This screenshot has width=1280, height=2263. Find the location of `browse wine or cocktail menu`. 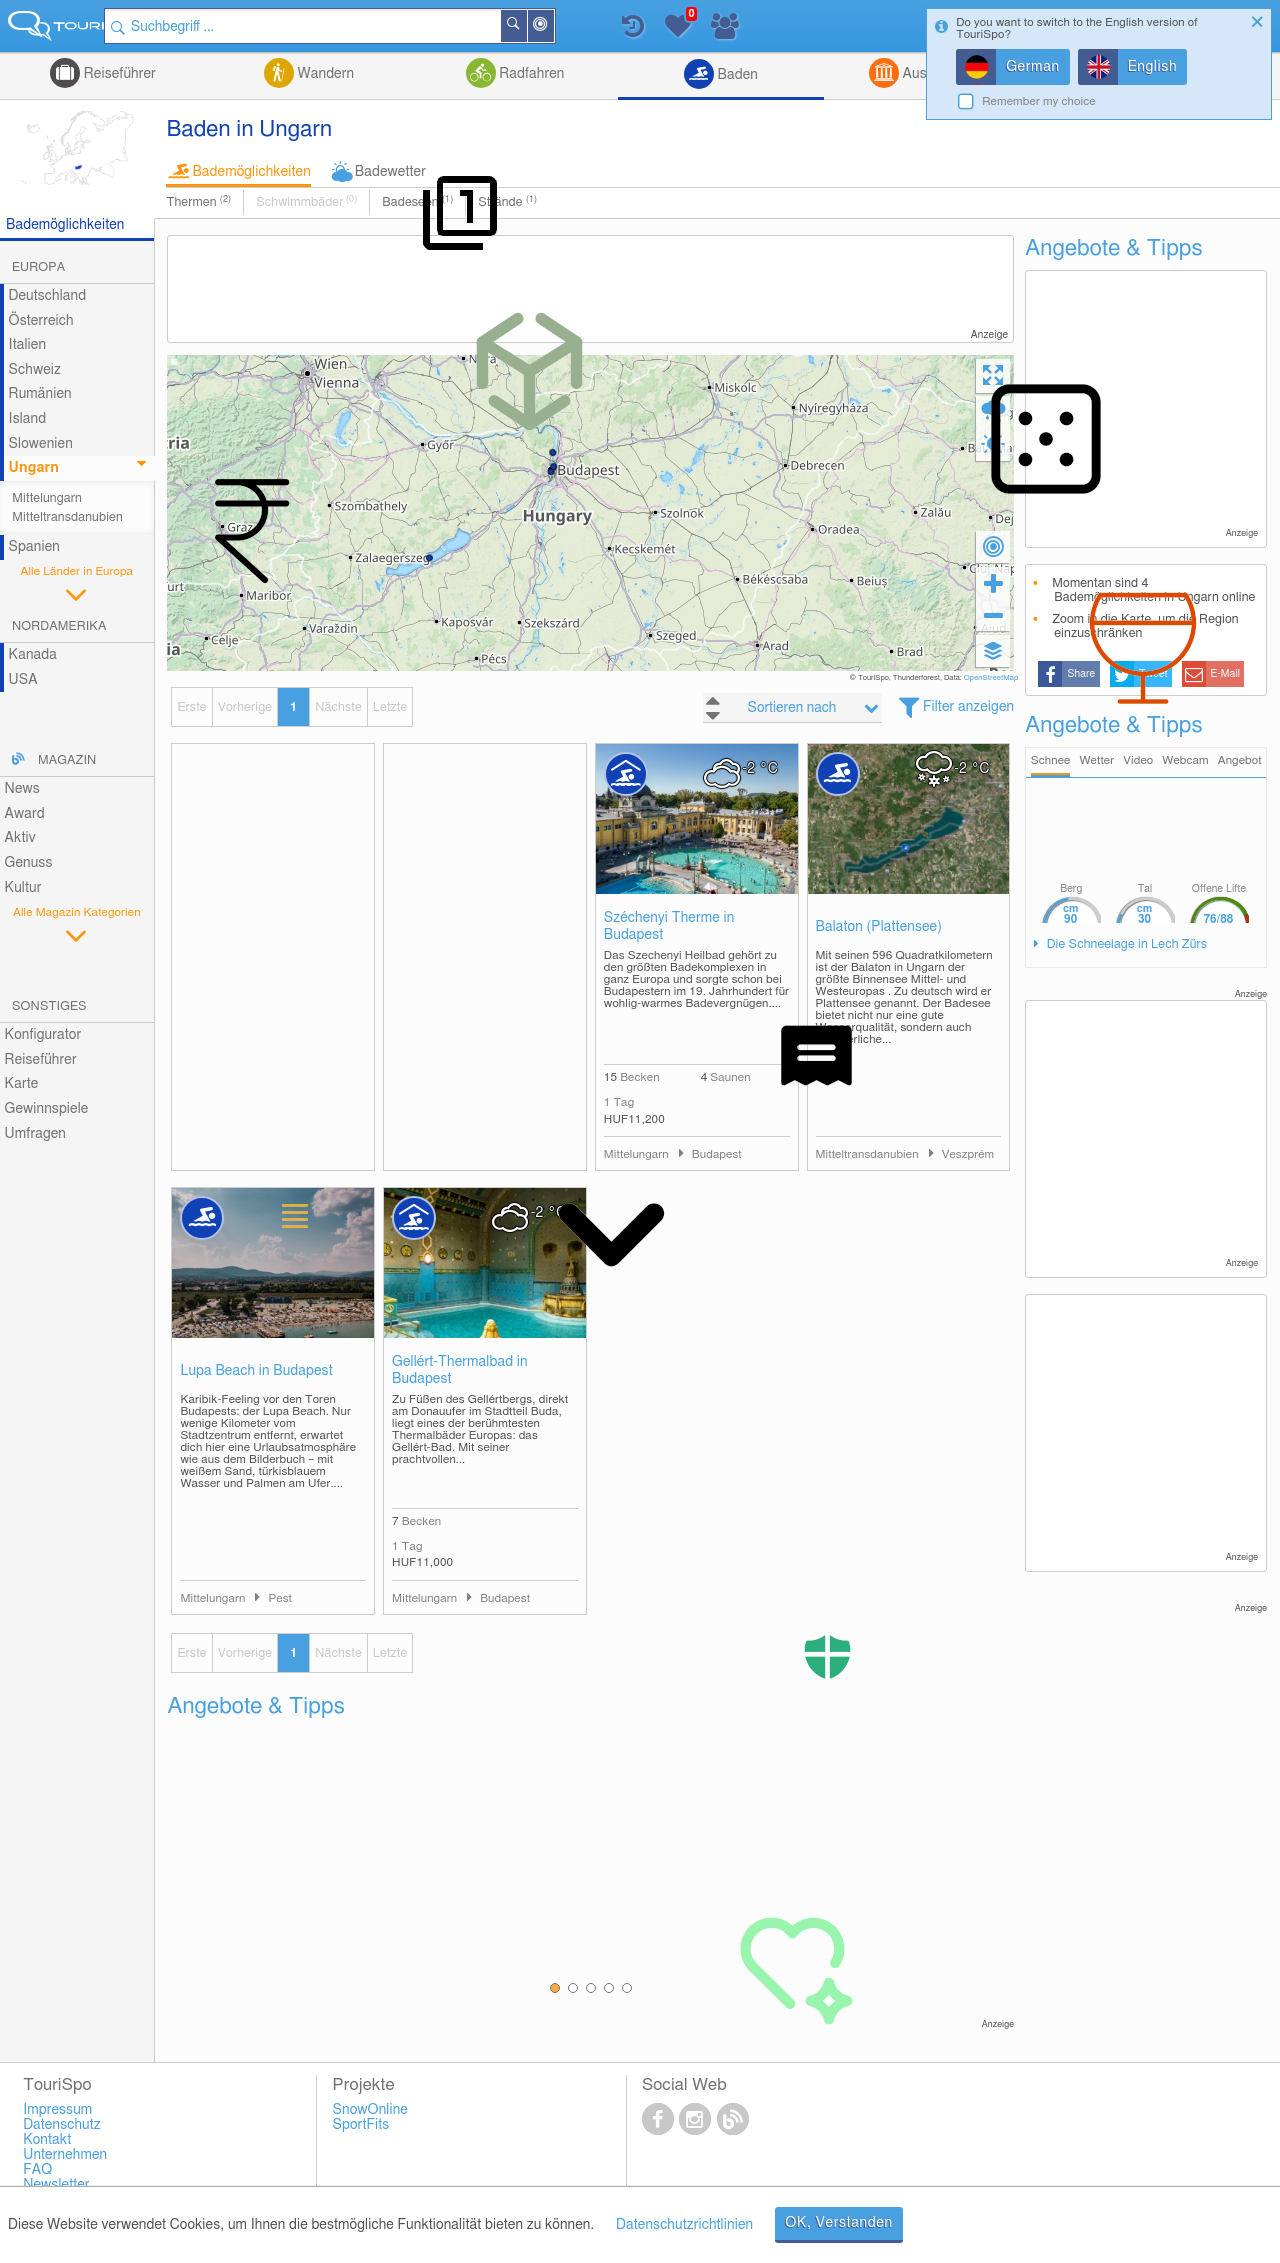

browse wine or cocktail menu is located at coordinates (1143, 646).